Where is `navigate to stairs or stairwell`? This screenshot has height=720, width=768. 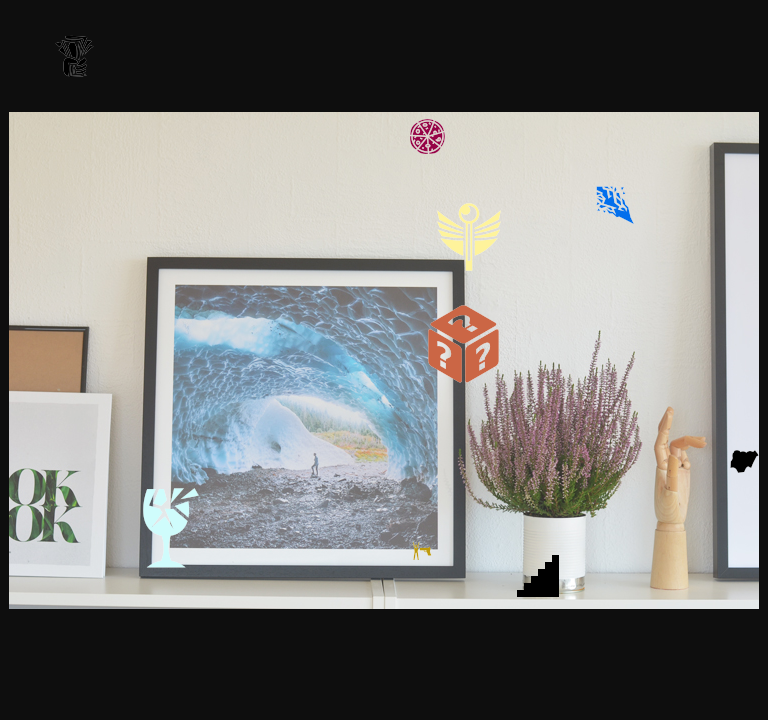 navigate to stairs or stairwell is located at coordinates (538, 576).